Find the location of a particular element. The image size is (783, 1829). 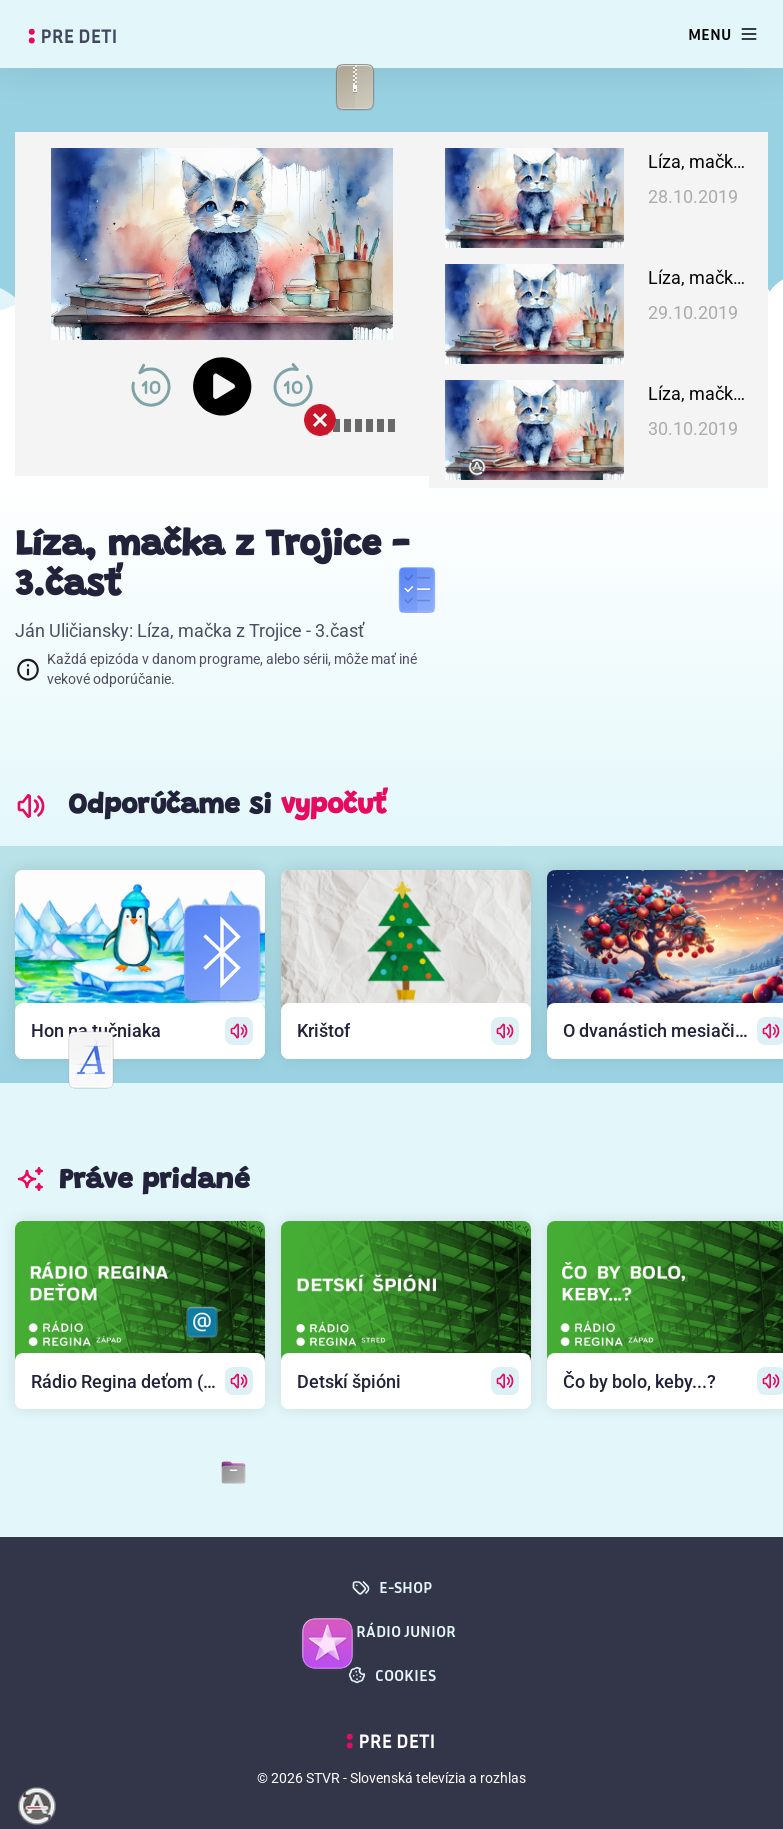

open your bookmarks or saved items app is located at coordinates (417, 590).